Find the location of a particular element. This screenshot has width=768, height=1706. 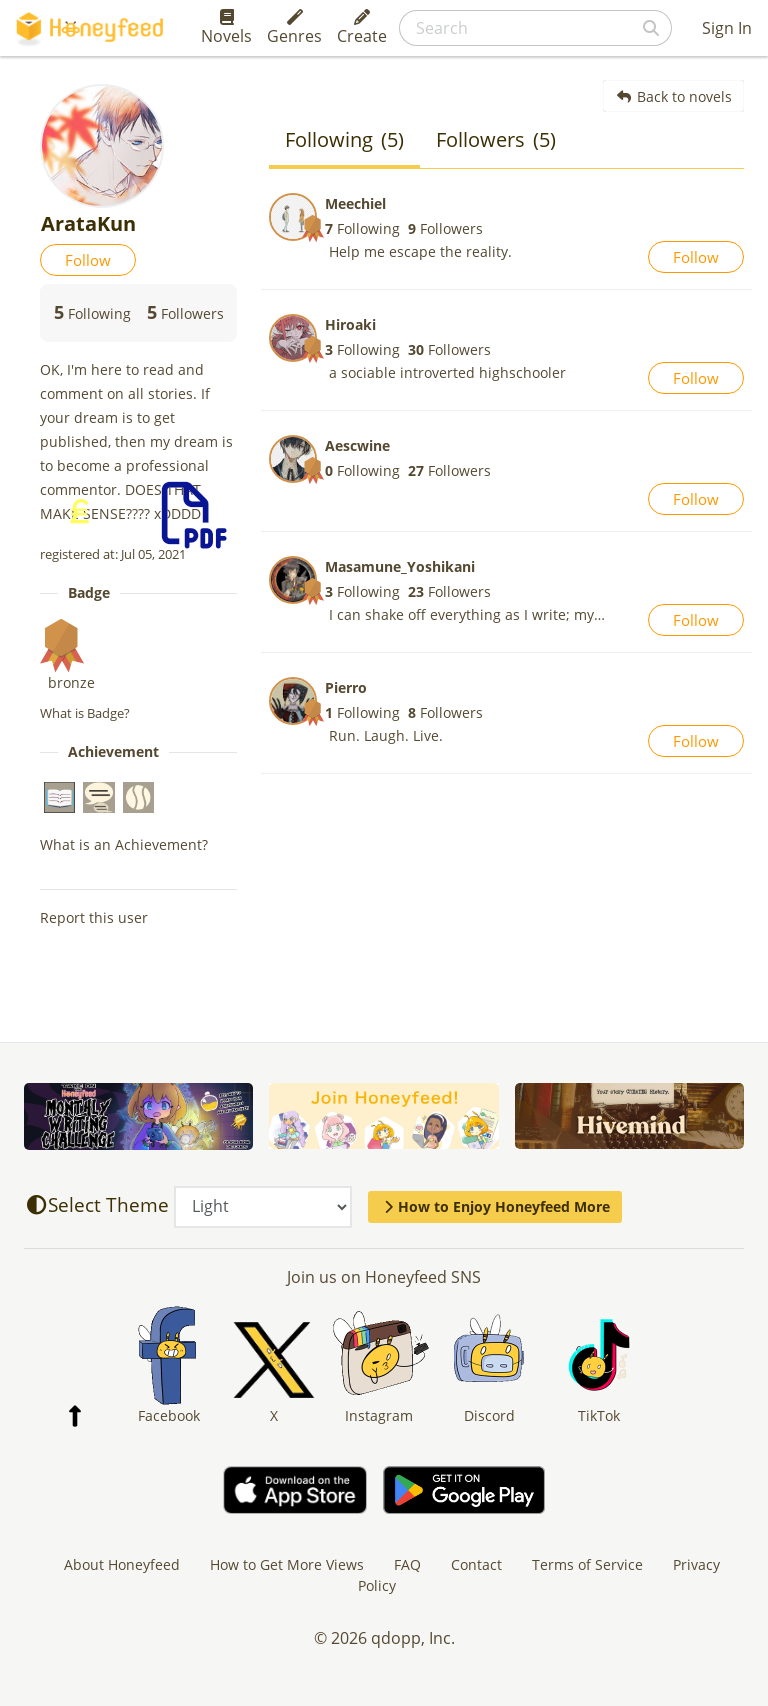

indicates price or amount in Turkish lira is located at coordinates (80, 511).